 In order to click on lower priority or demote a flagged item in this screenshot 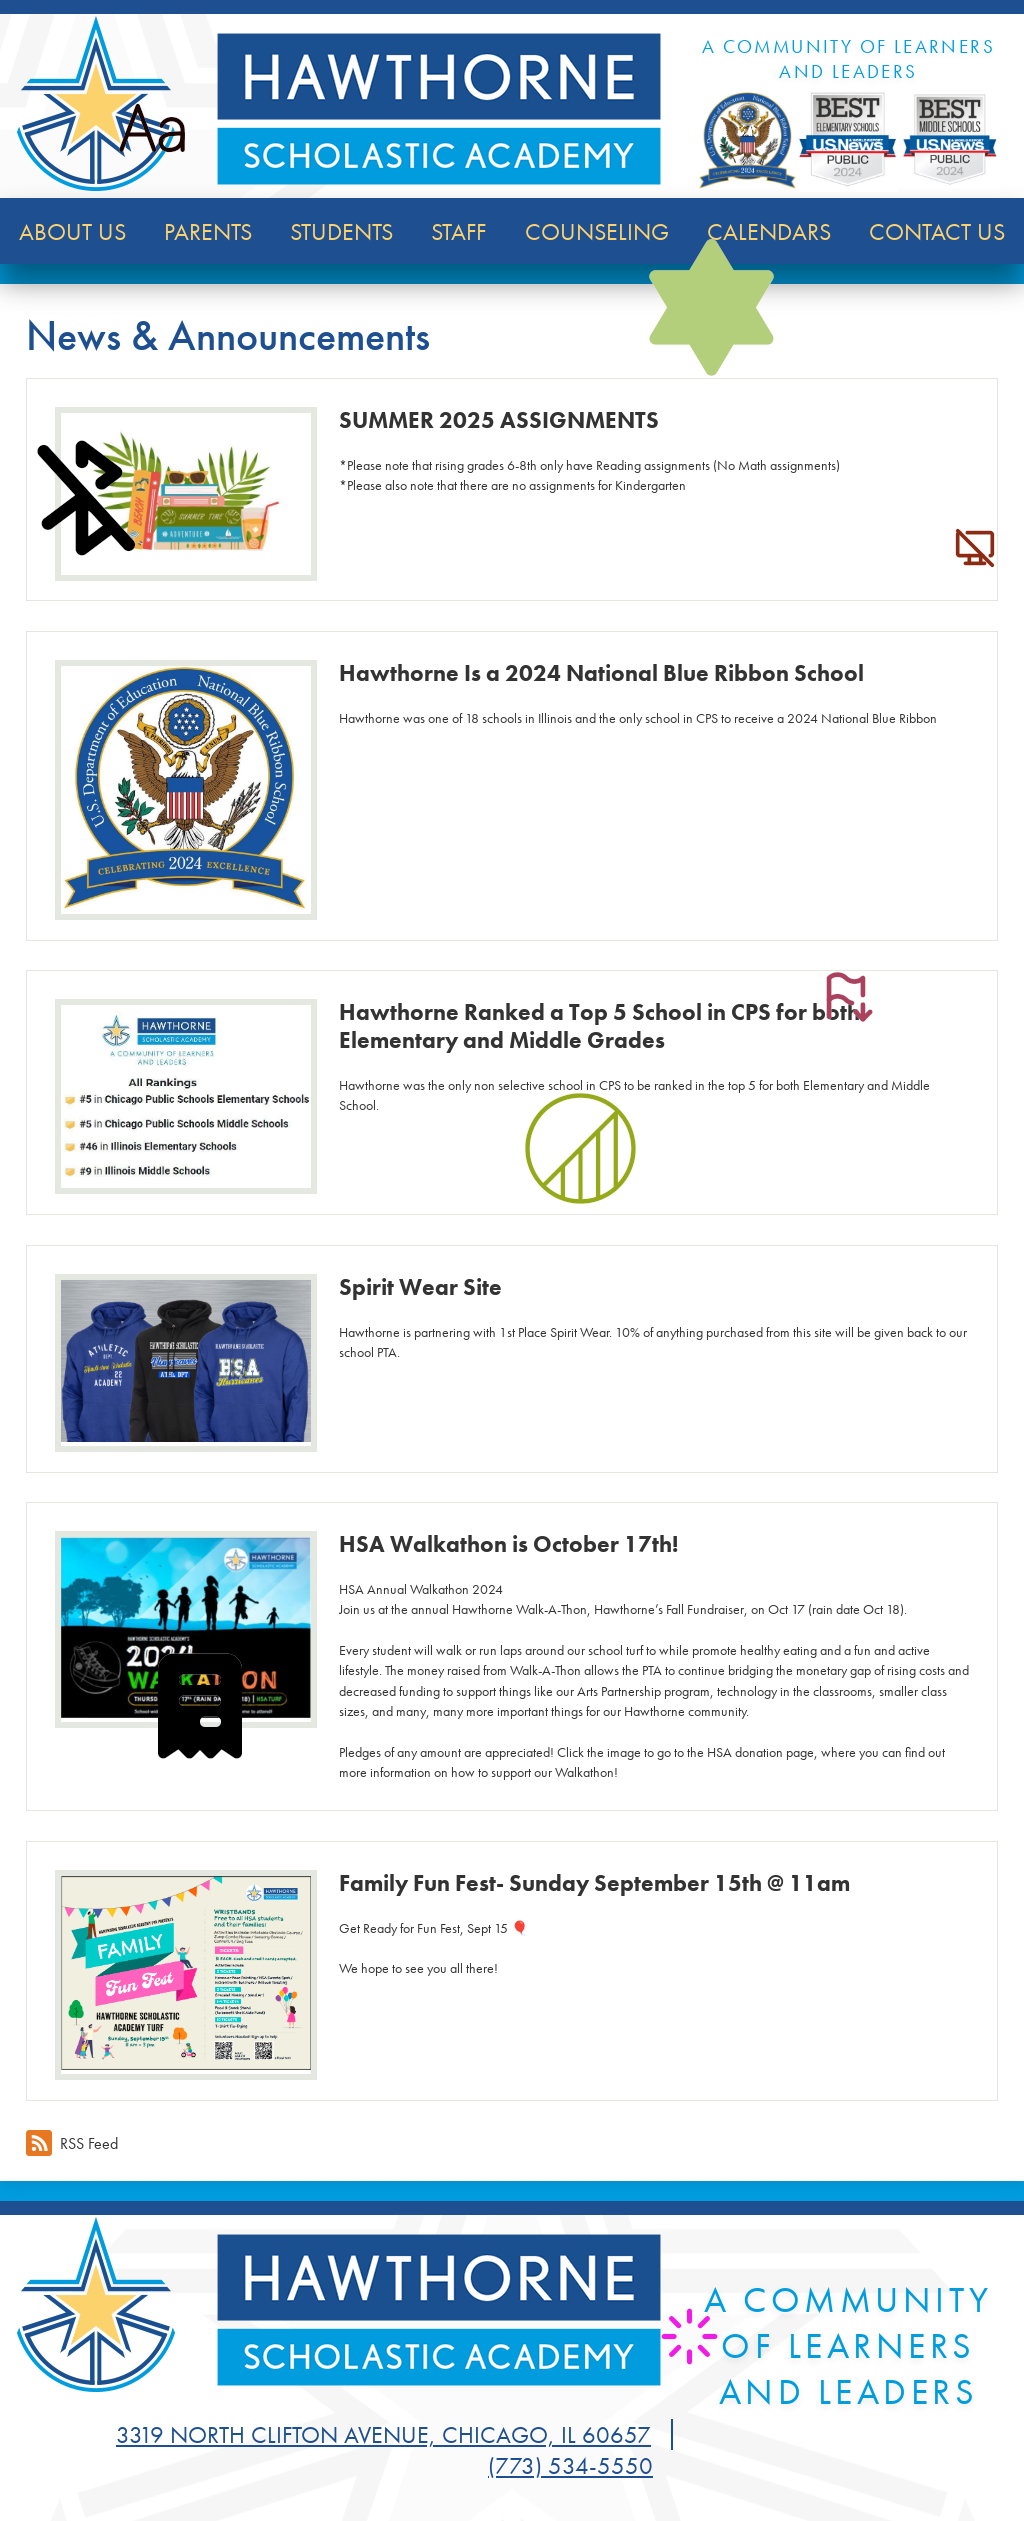, I will do `click(846, 995)`.